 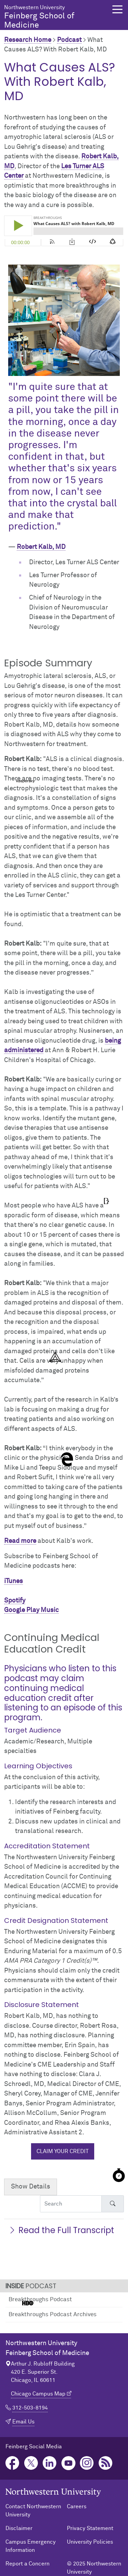 What do you see at coordinates (106, 1201) in the screenshot?
I see `super user community logo` at bounding box center [106, 1201].